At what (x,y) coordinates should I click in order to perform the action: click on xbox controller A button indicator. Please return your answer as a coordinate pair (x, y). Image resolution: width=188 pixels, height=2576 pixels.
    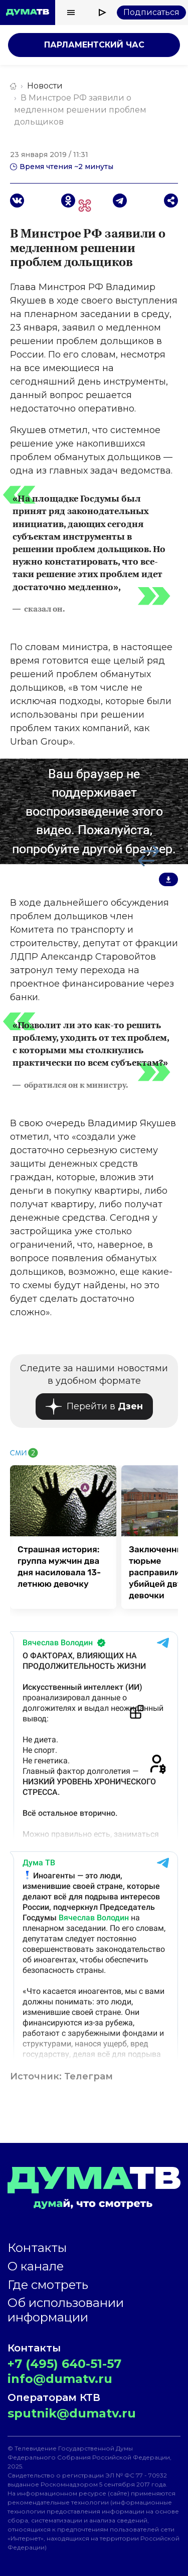
    Looking at the image, I should click on (85, 1487).